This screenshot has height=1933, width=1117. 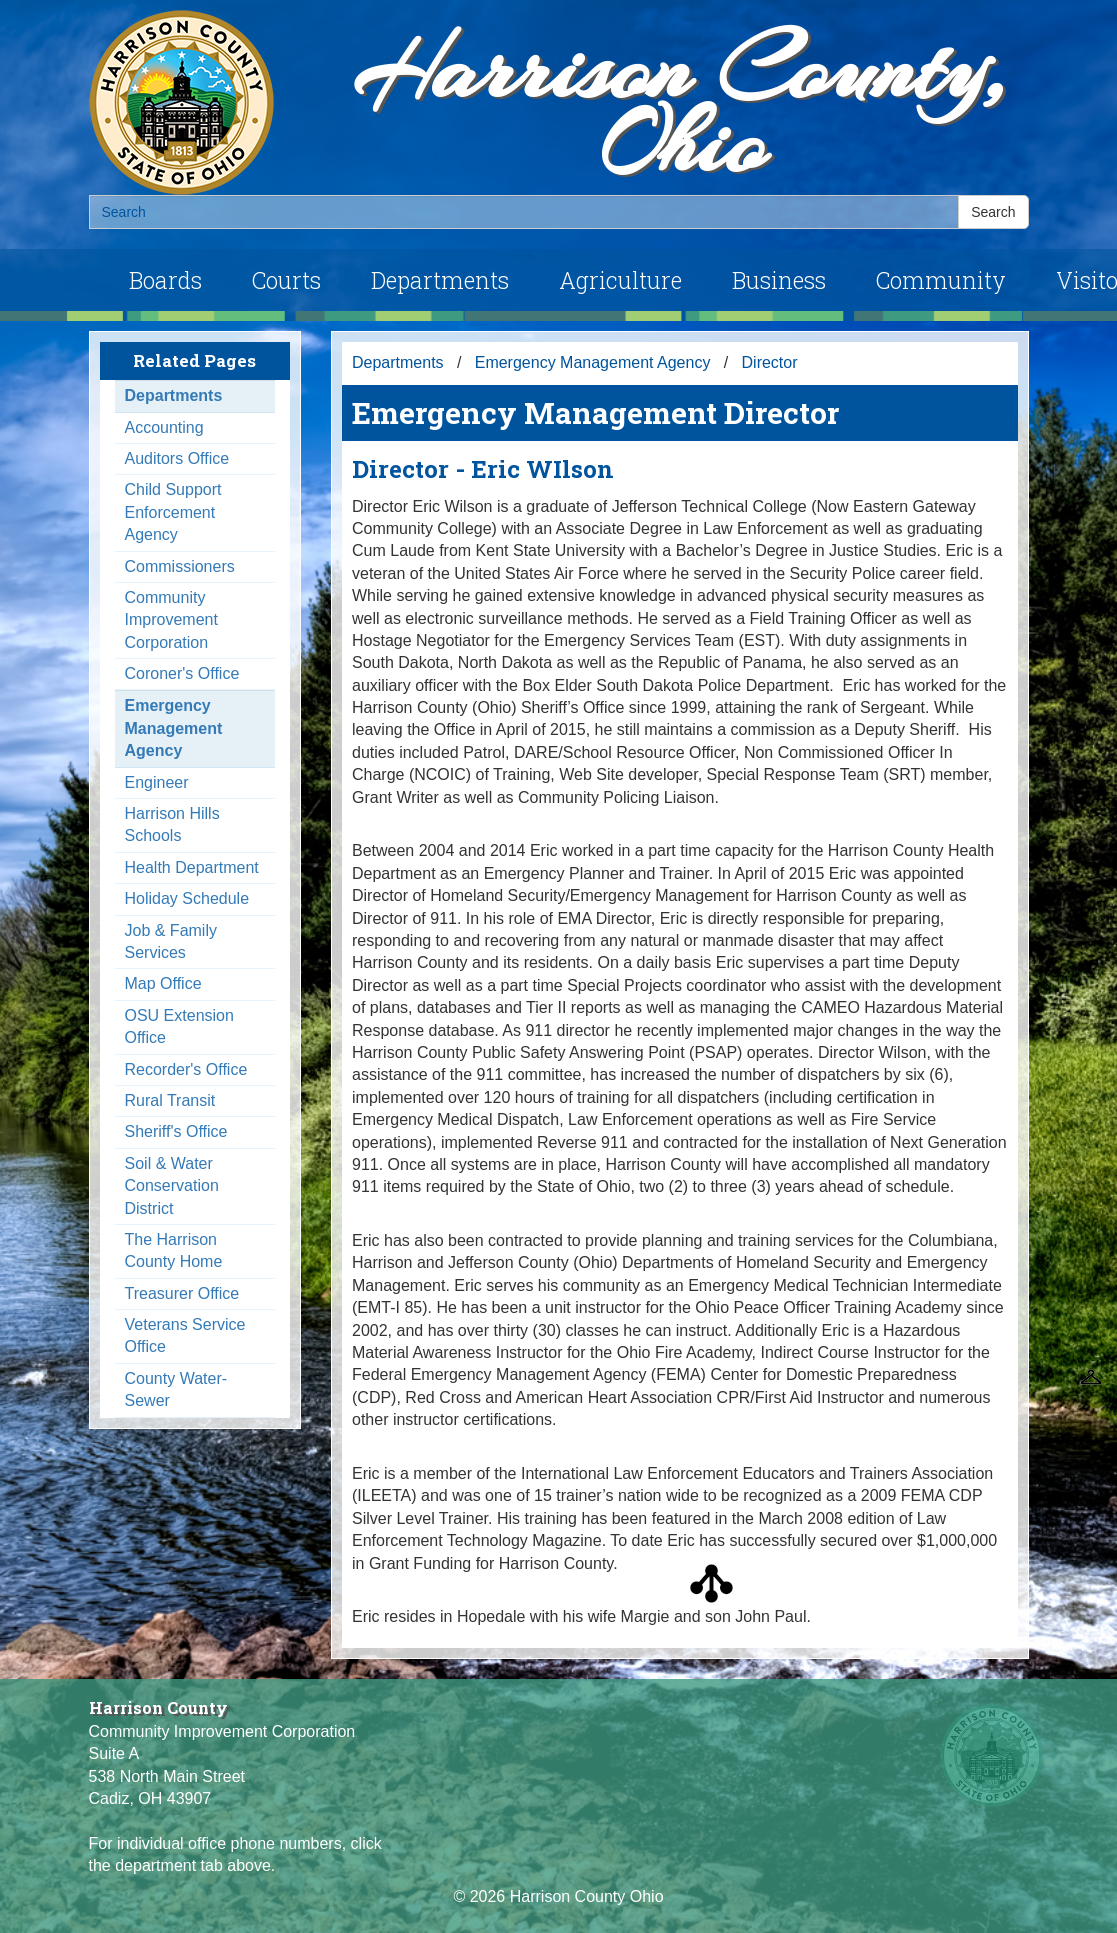 I want to click on access your wardrobe or closet, so click(x=1091, y=1378).